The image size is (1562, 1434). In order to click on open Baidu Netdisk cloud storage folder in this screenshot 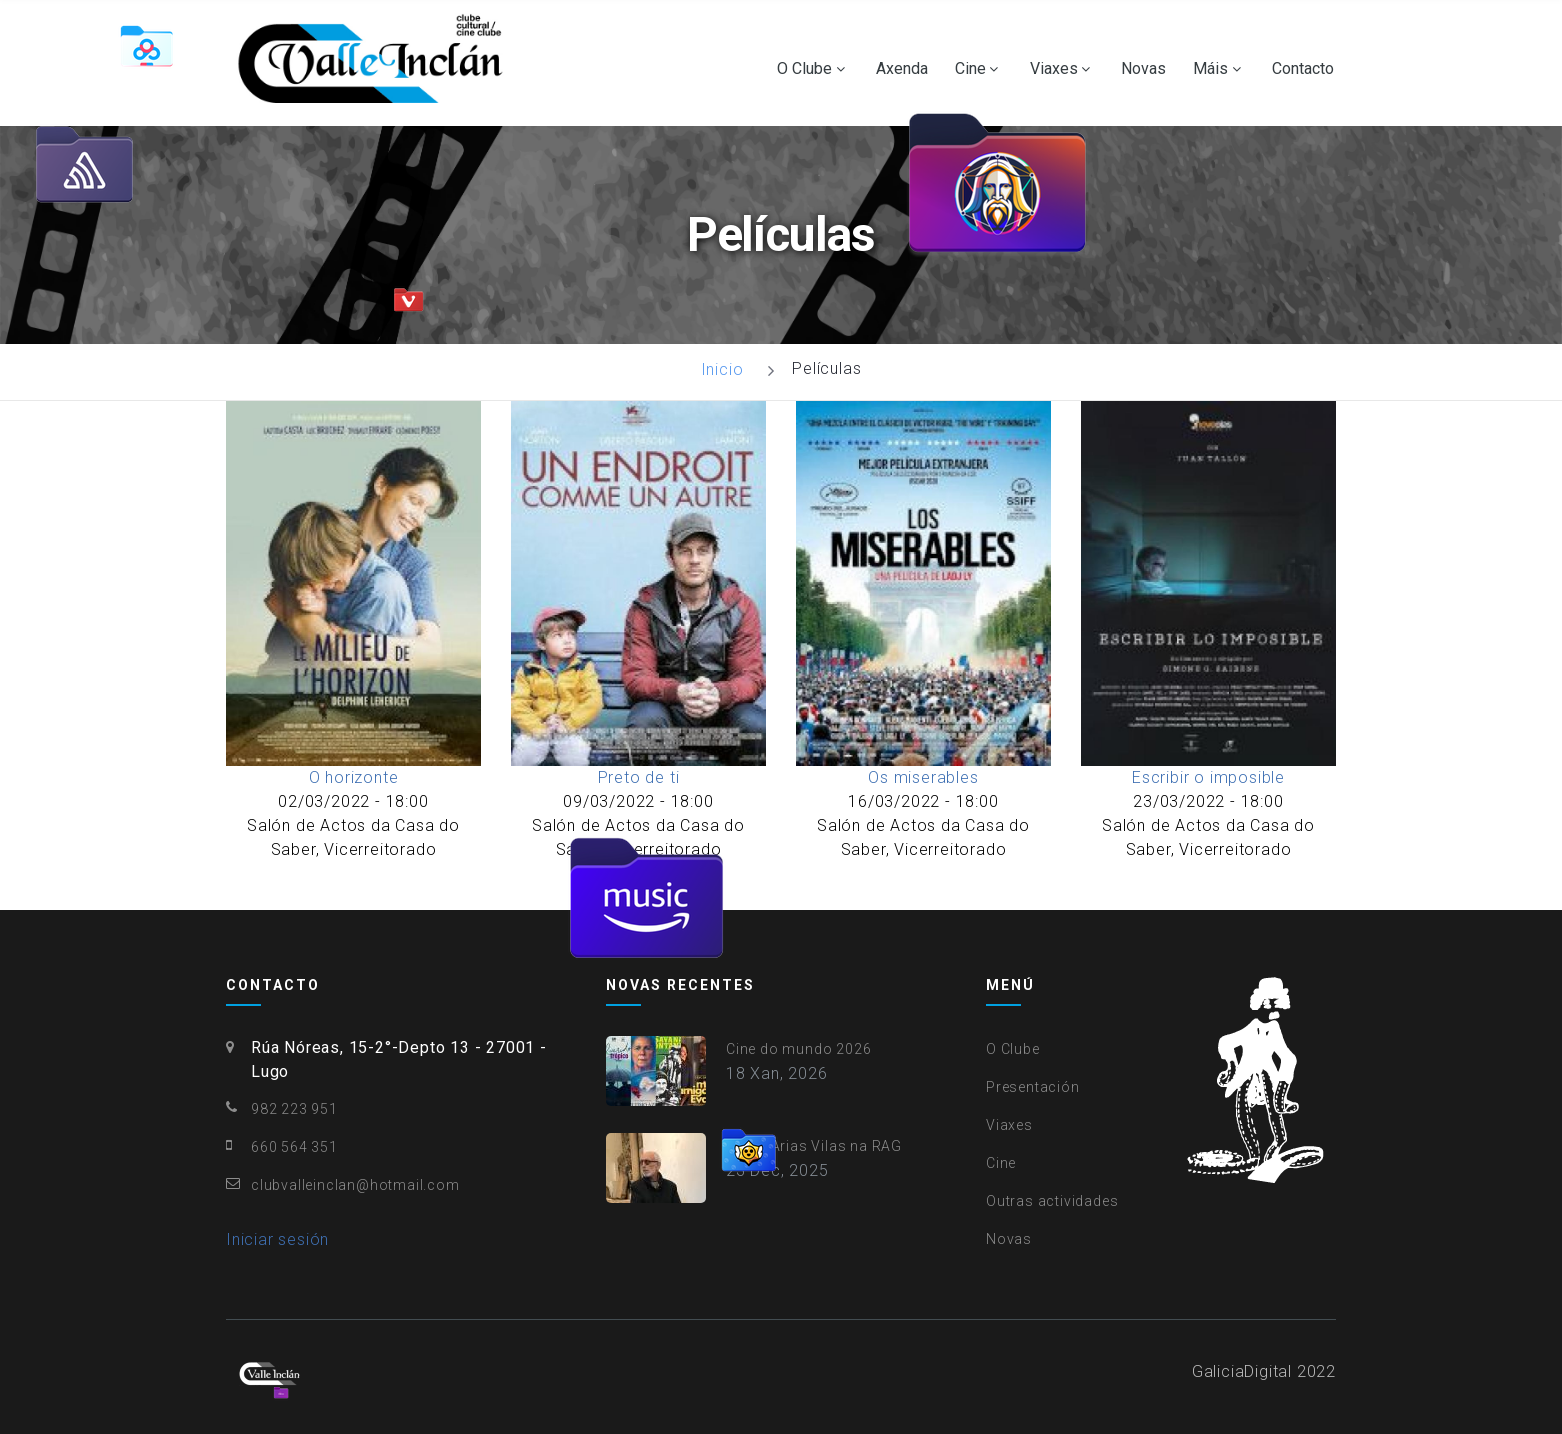, I will do `click(146, 47)`.